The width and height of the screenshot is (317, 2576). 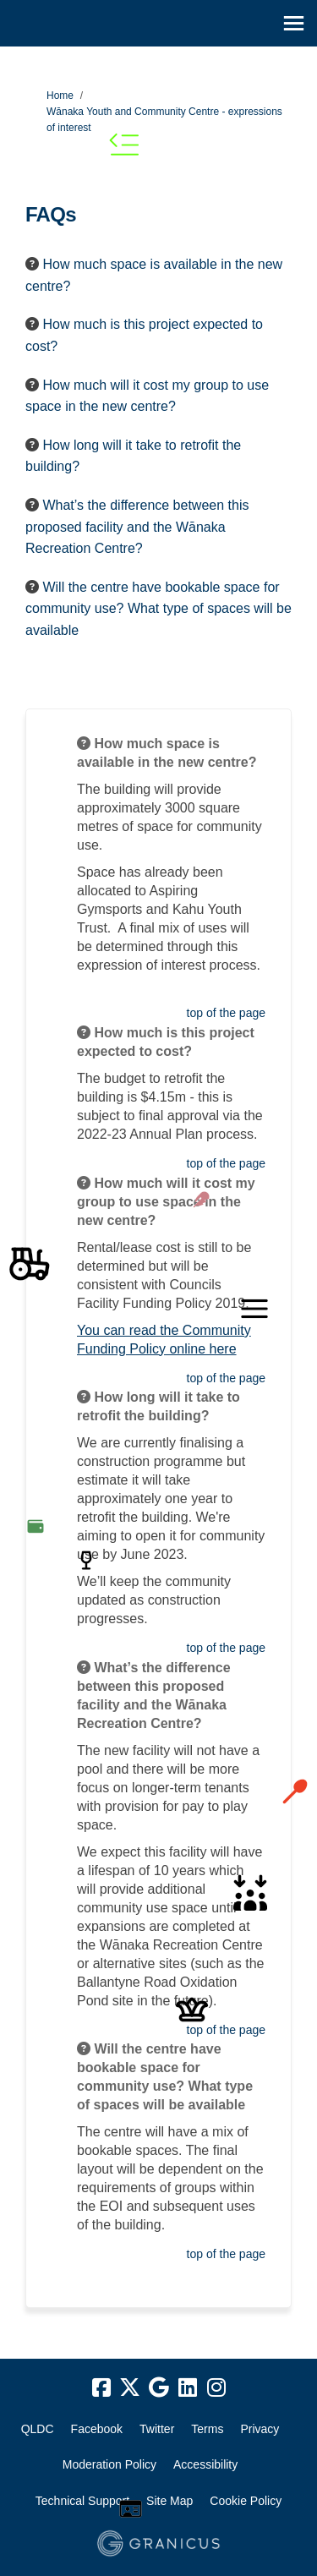 I want to click on open navigation menu, so click(x=254, y=1309).